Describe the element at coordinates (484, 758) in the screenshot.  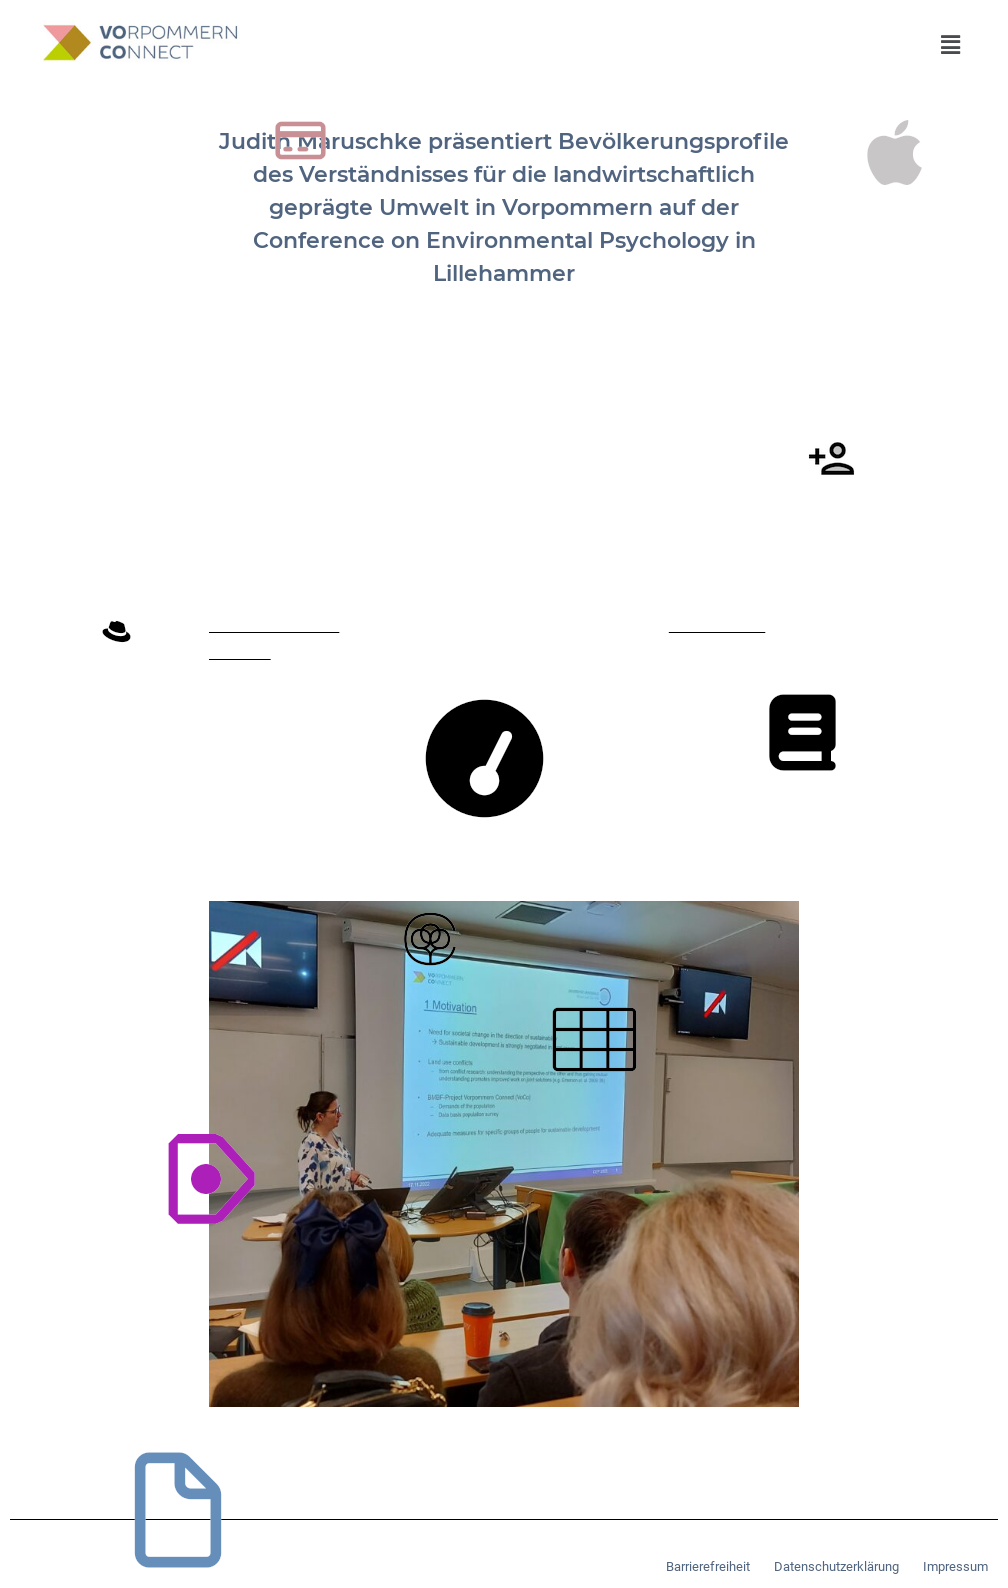
I see `view system performance or speed metrics` at that location.